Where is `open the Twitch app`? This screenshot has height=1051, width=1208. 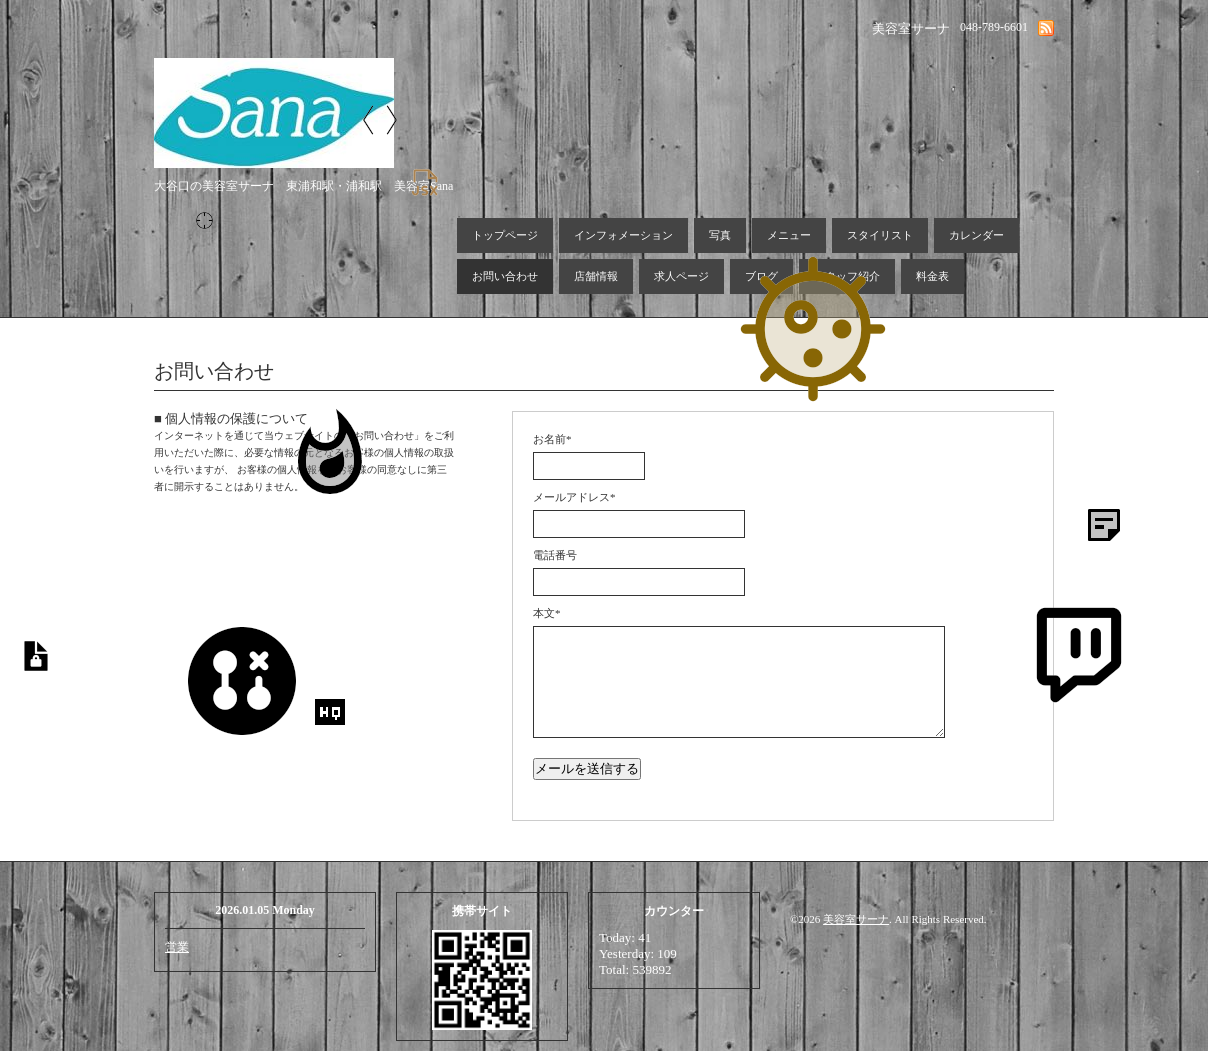 open the Twitch app is located at coordinates (1079, 650).